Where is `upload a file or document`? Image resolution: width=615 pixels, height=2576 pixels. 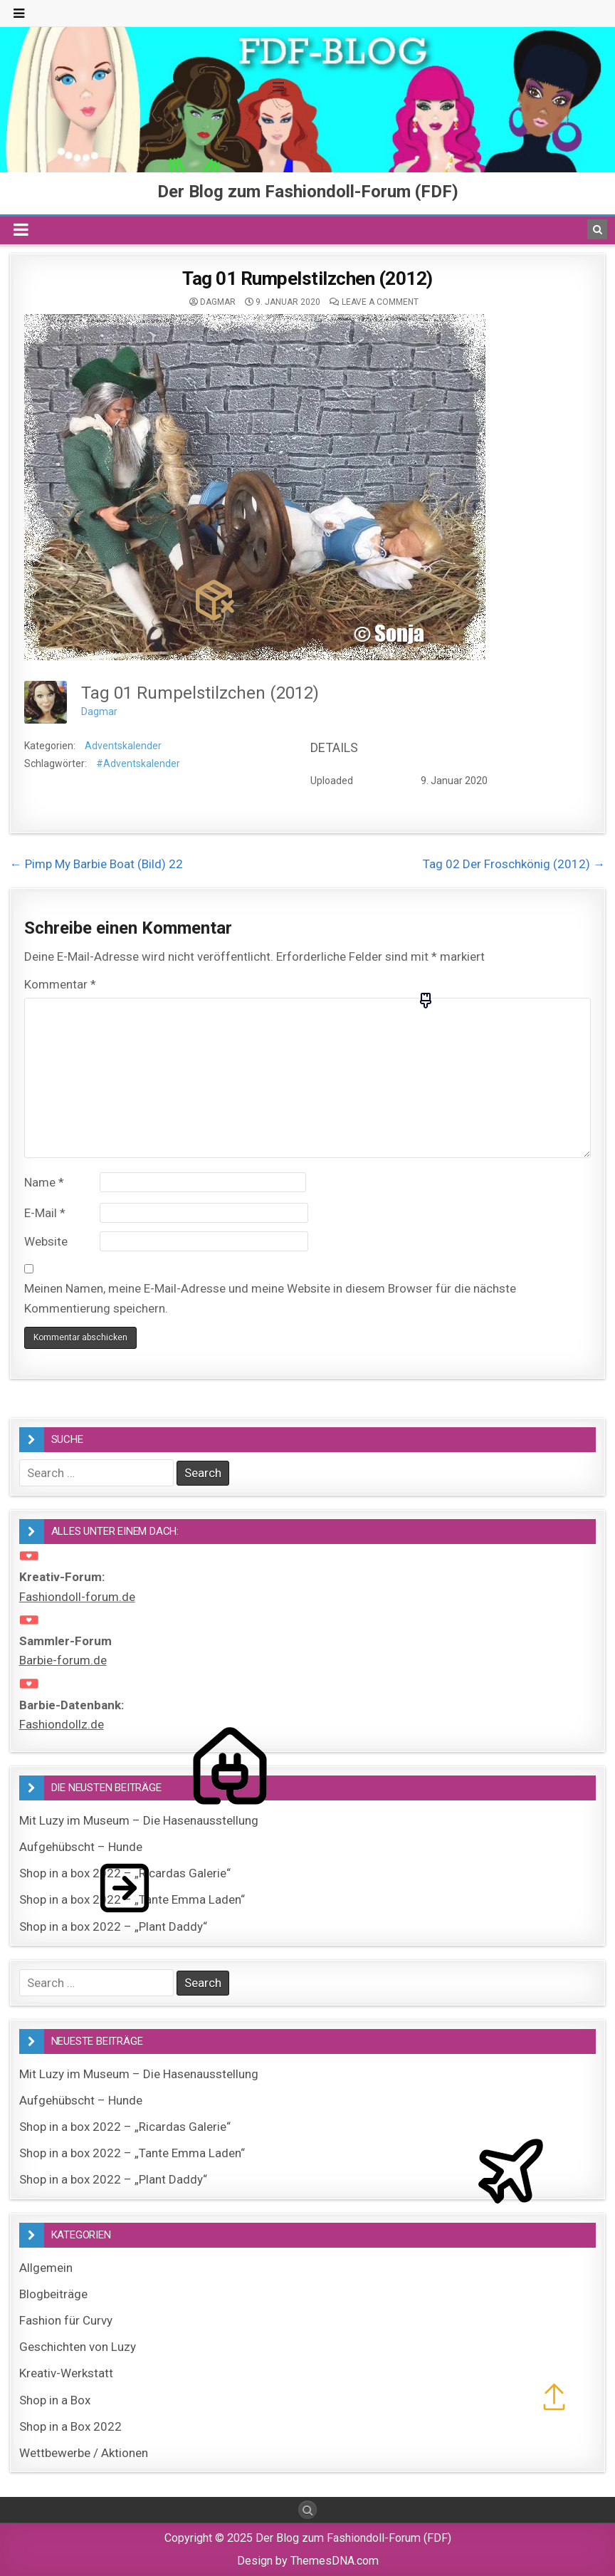 upload a file or document is located at coordinates (554, 2397).